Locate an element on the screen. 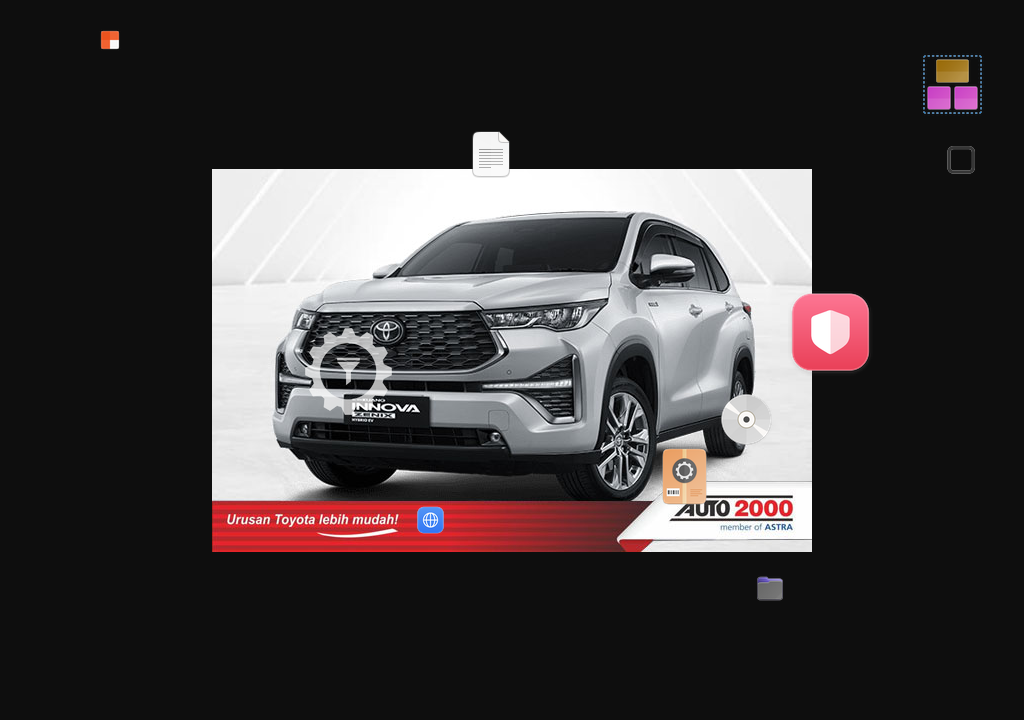  open a folder or directory is located at coordinates (770, 588).